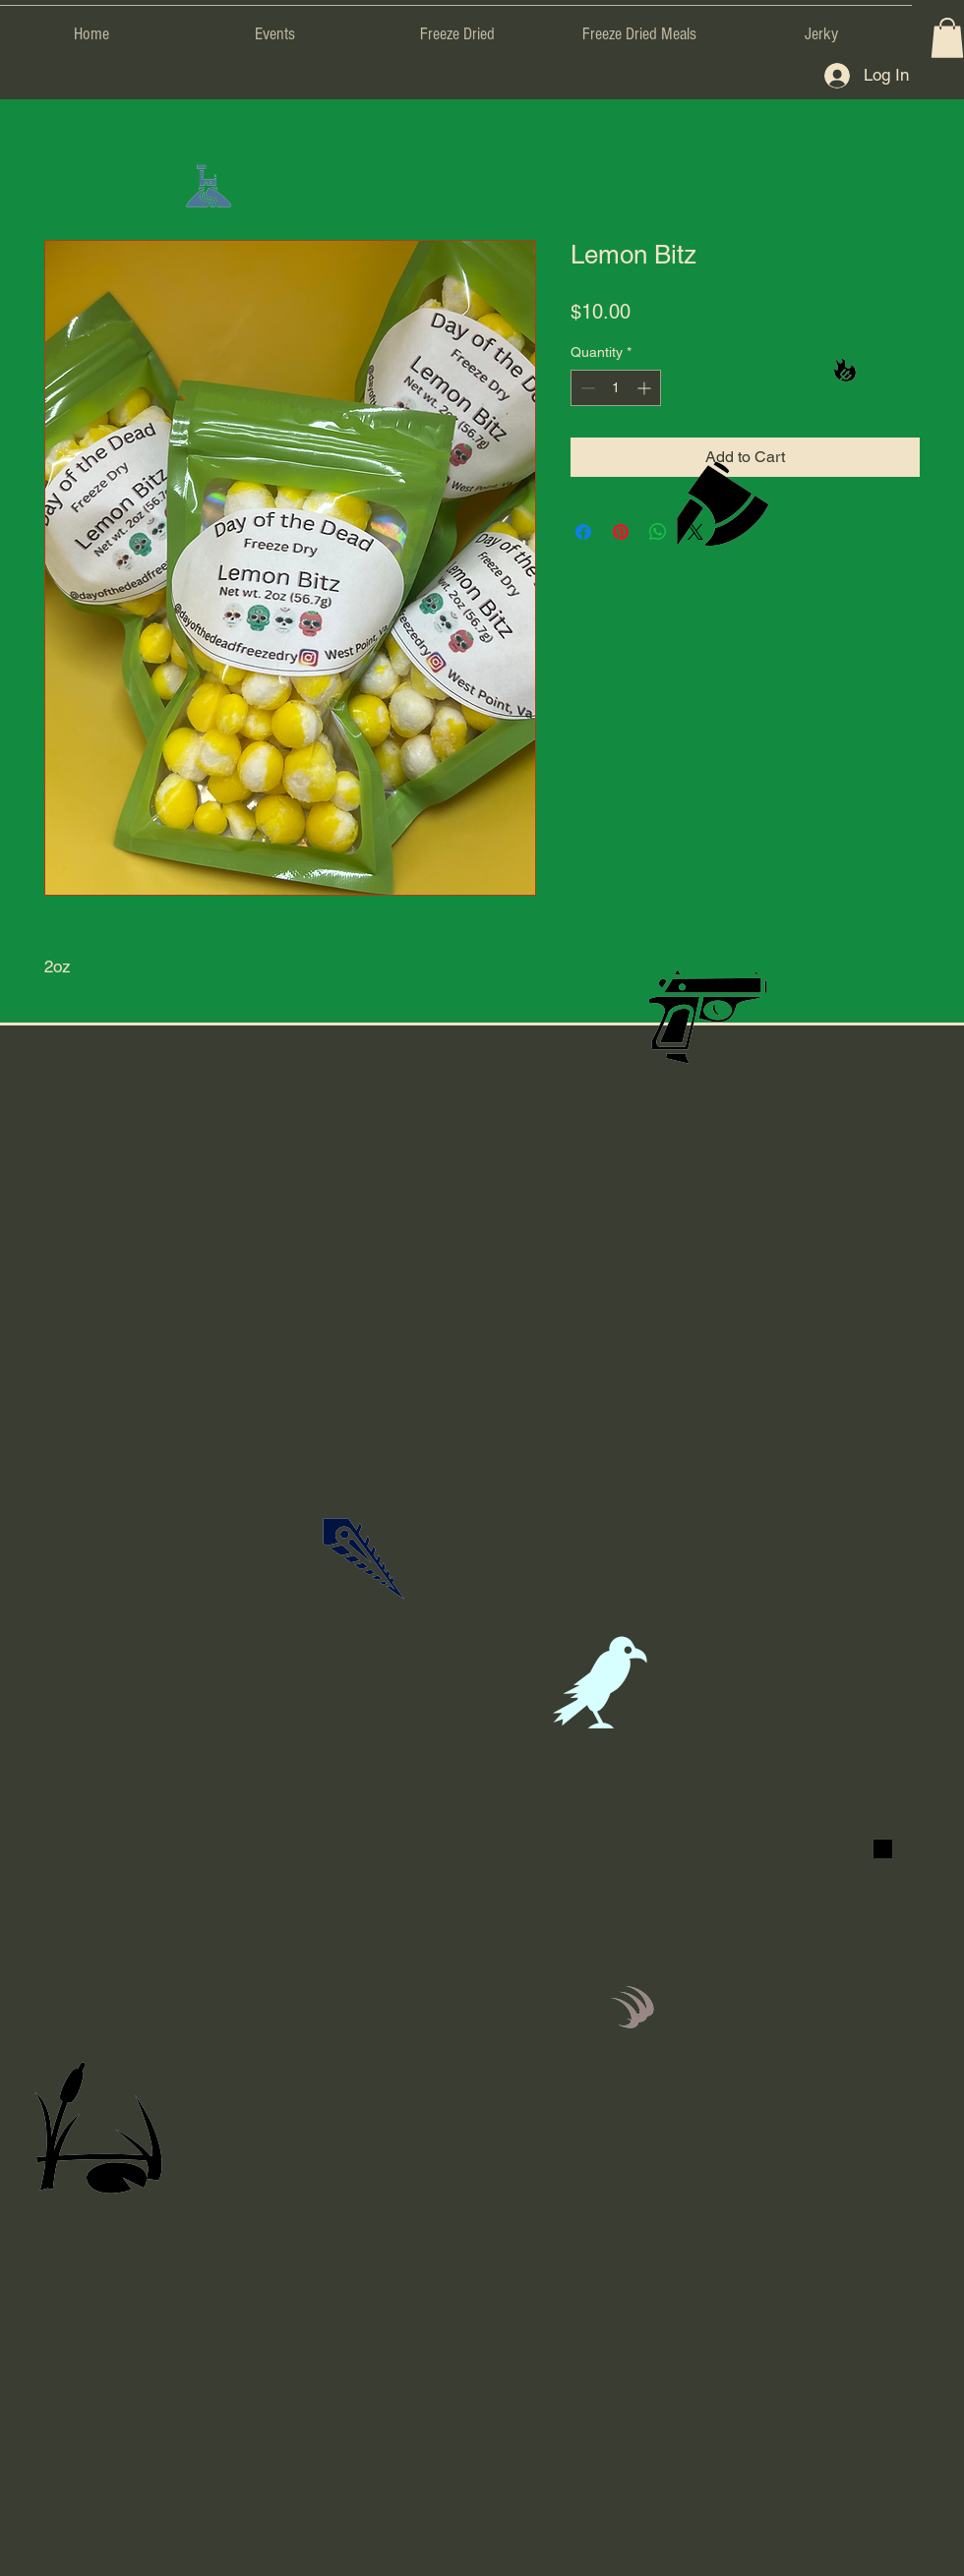  I want to click on vulture icon for wildlife or nature category, so click(600, 1681).